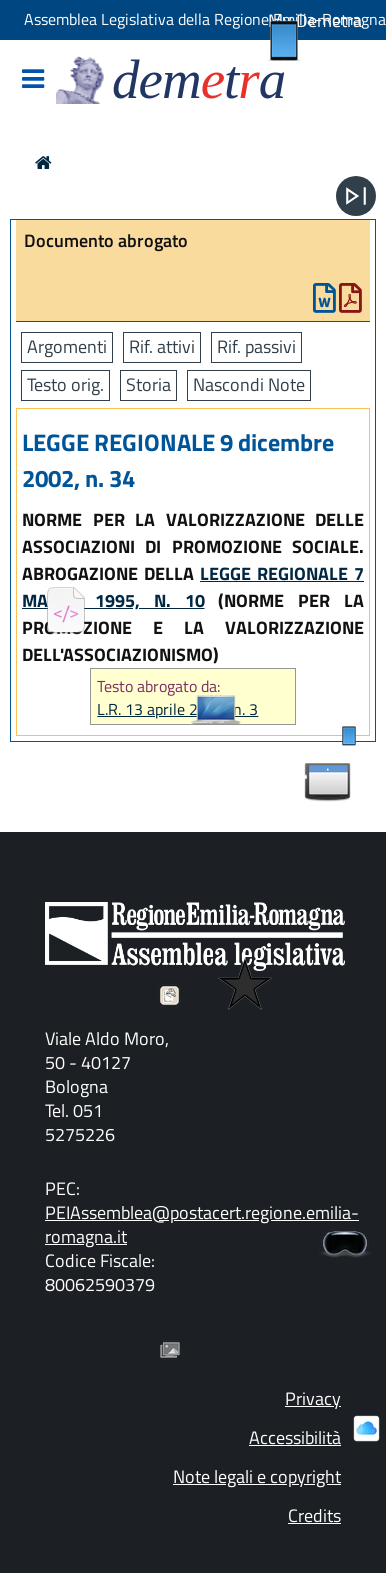 This screenshot has width=386, height=1578. Describe the element at coordinates (245, 984) in the screenshot. I see `view VIP or important contacts in mail` at that location.